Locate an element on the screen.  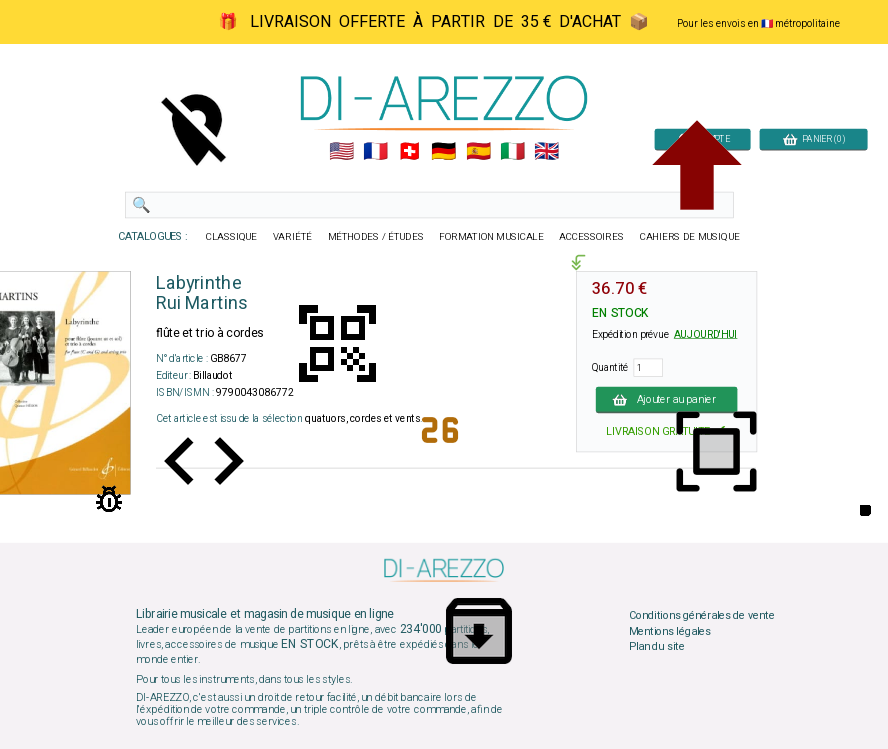
scan a QR code is located at coordinates (337, 343).